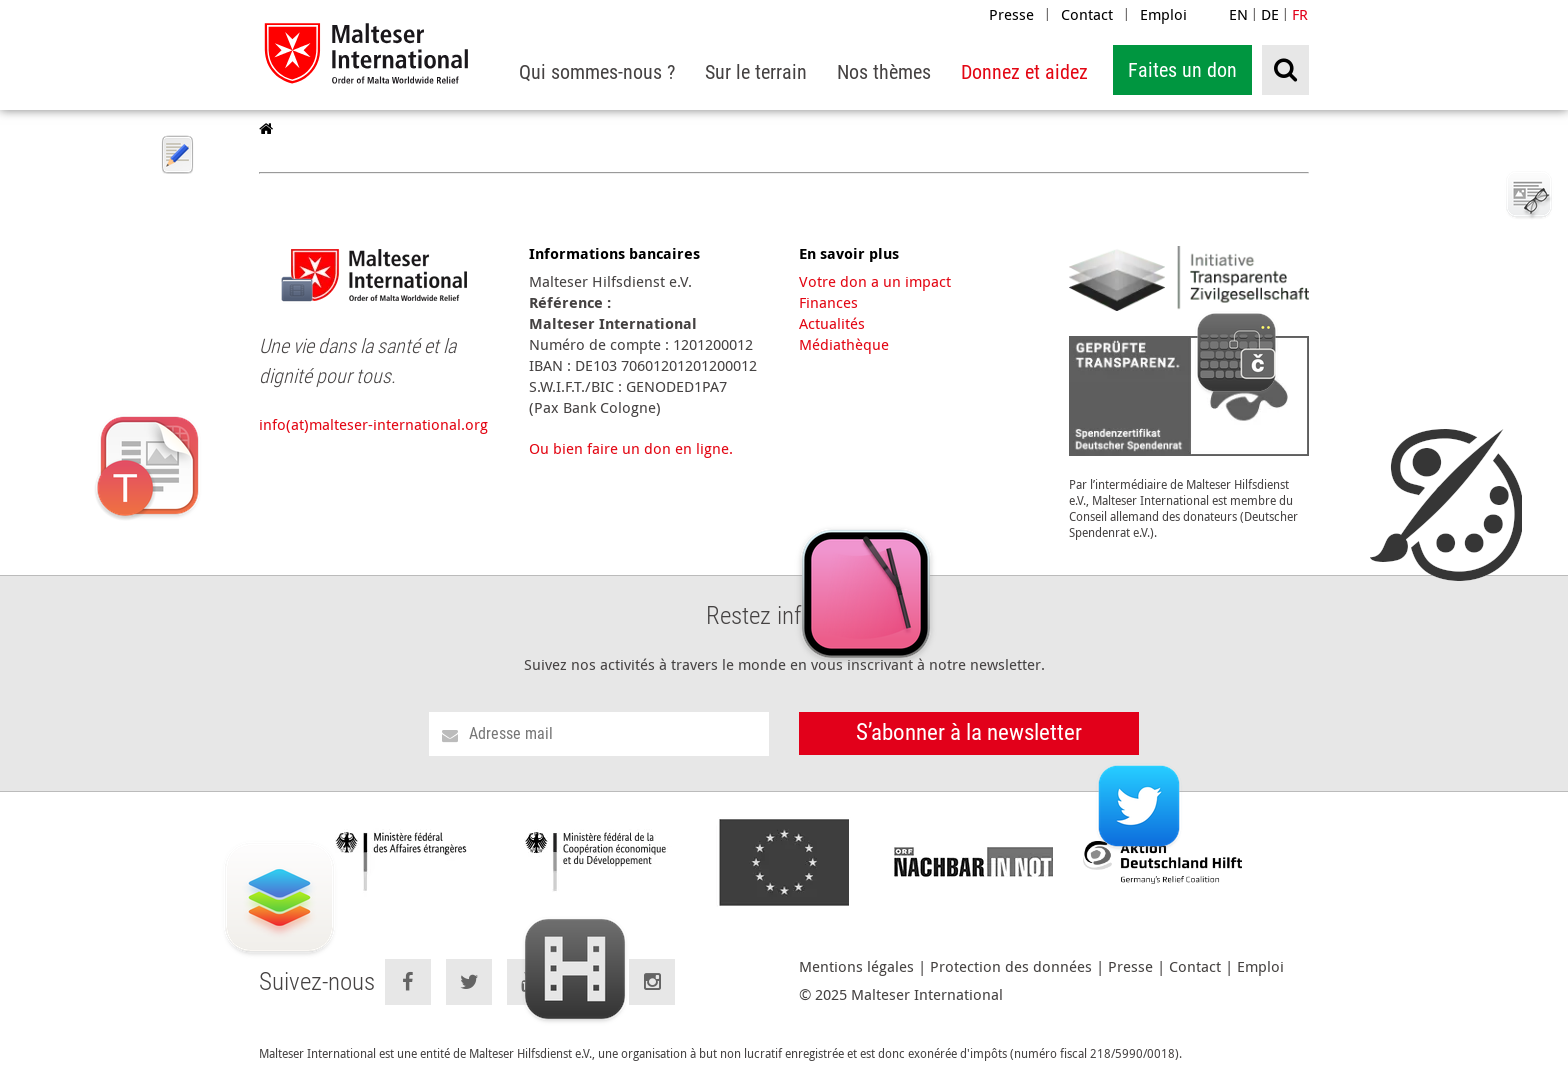 Image resolution: width=1568 pixels, height=1087 pixels. What do you see at coordinates (1529, 194) in the screenshot?
I see `open gnome documents app` at bounding box center [1529, 194].